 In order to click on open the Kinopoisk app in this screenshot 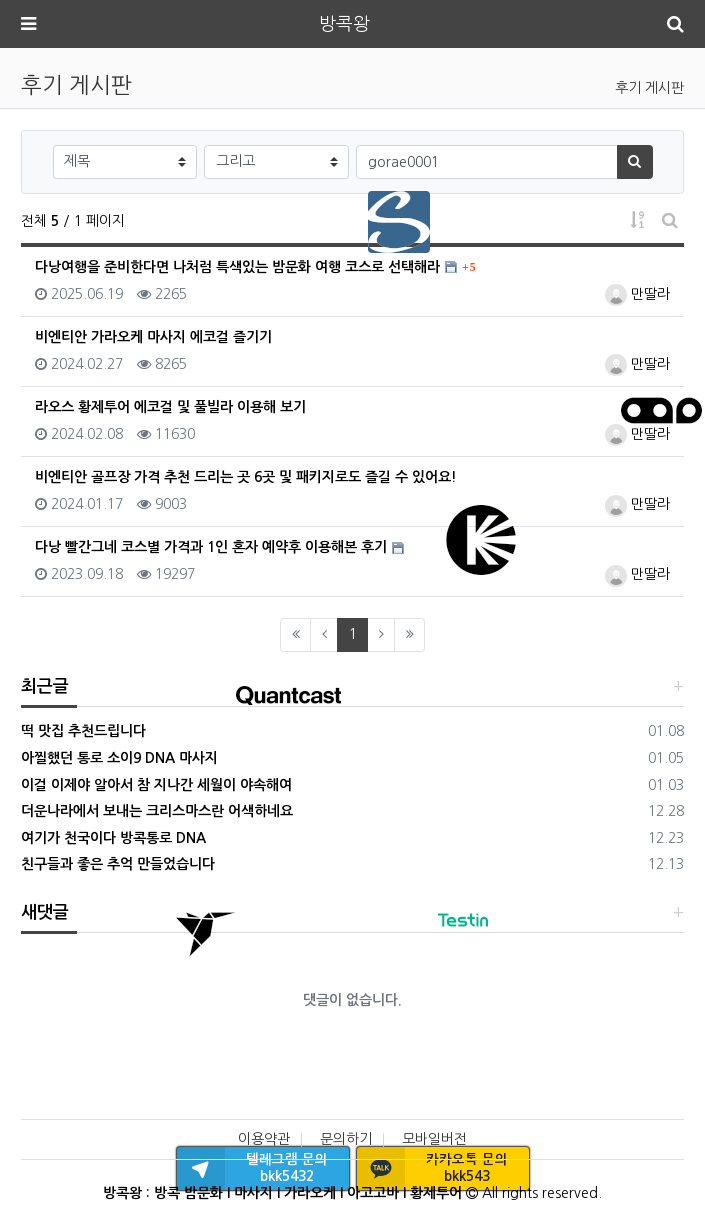, I will do `click(481, 540)`.